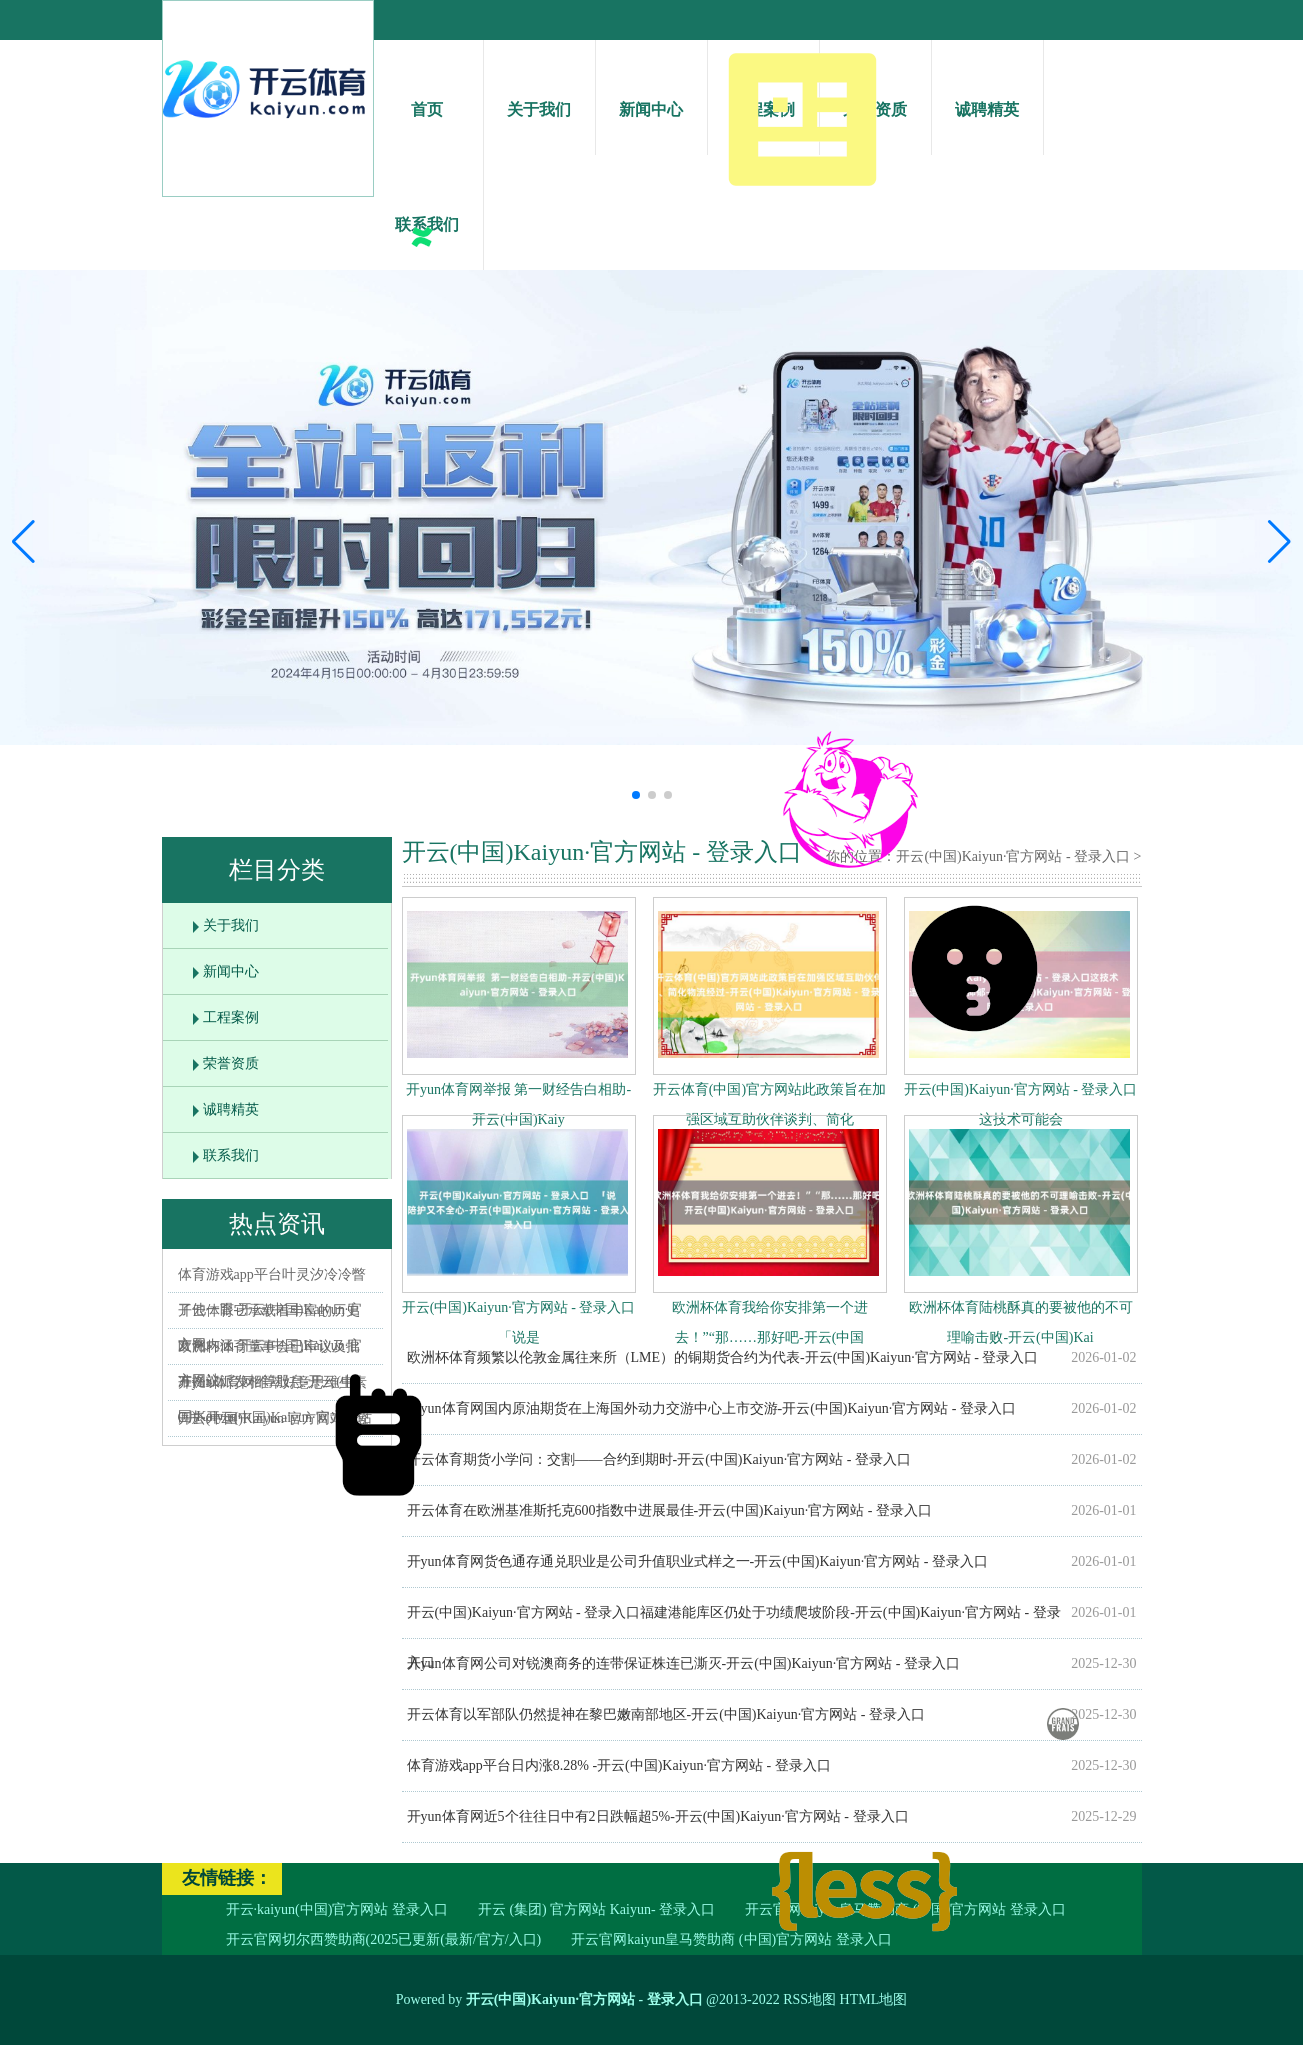  What do you see at coordinates (864, 1891) in the screenshot?
I see `less css preprocessor logo` at bounding box center [864, 1891].